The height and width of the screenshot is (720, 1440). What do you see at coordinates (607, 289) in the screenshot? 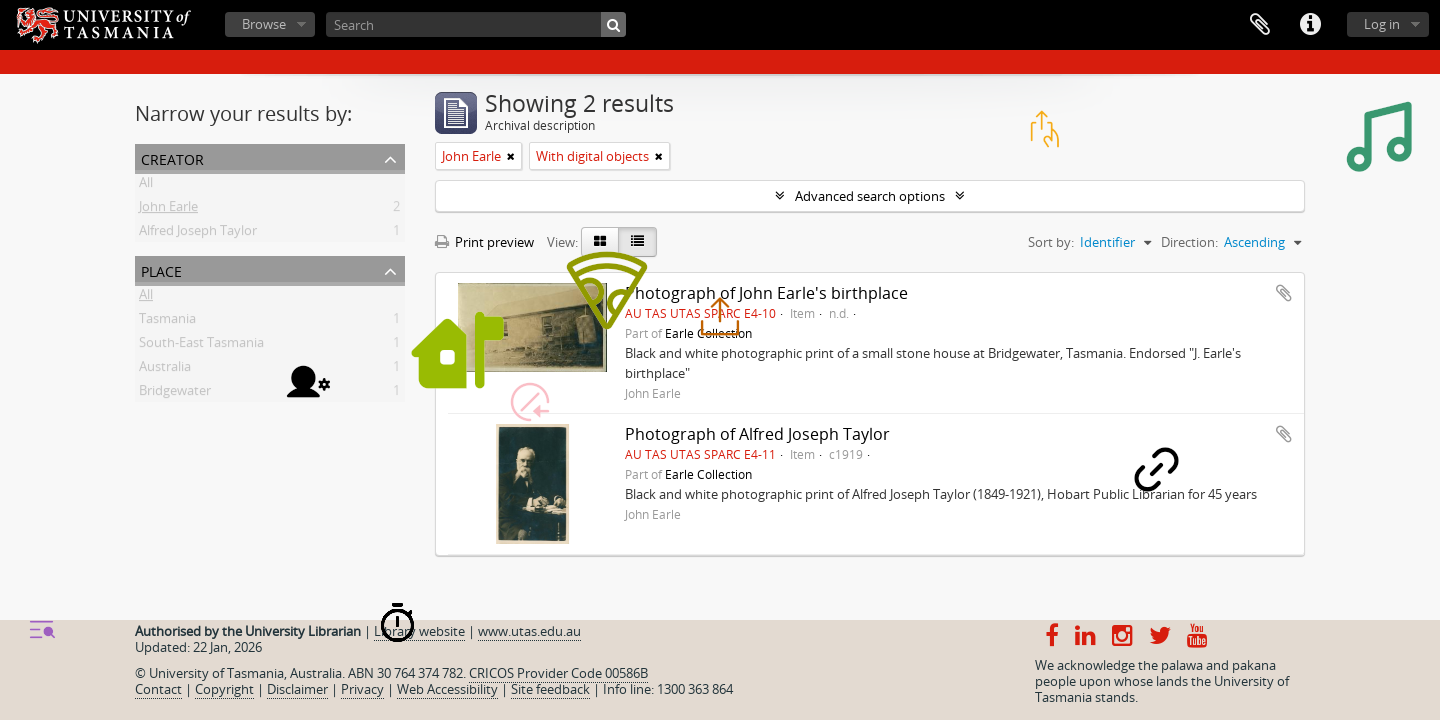
I see `browse food delivery options` at bounding box center [607, 289].